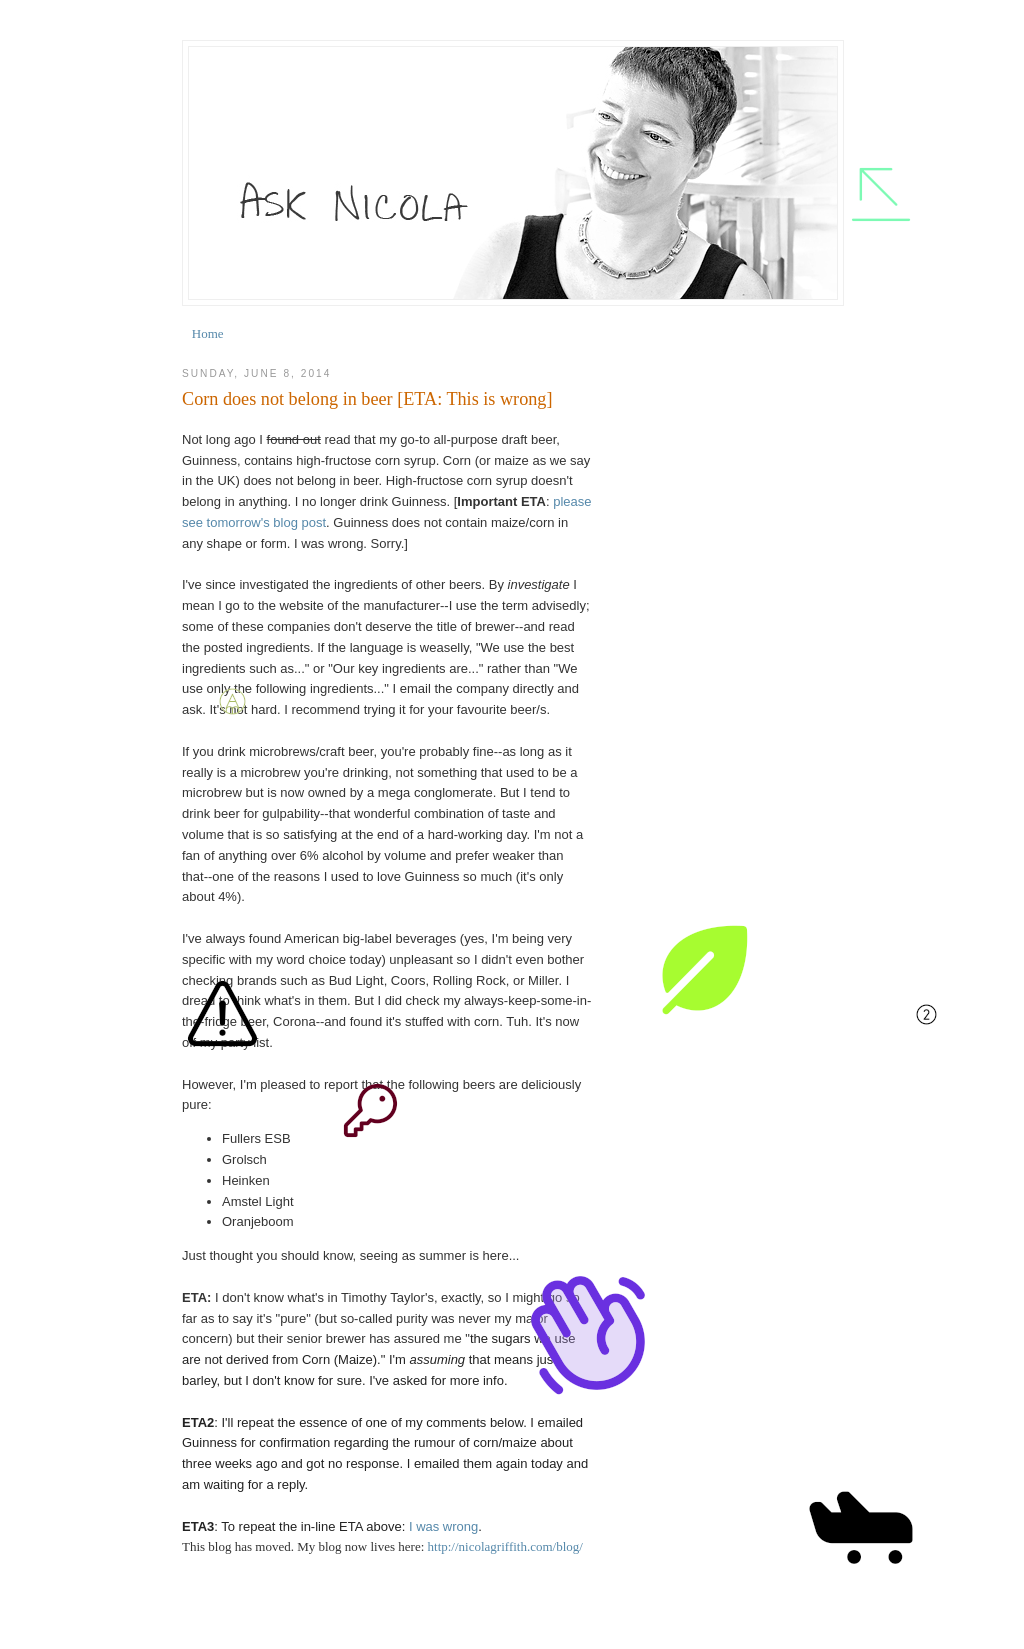 This screenshot has height=1649, width=1024. Describe the element at coordinates (703, 970) in the screenshot. I see `indicates eco-friendly or sustainable option` at that location.